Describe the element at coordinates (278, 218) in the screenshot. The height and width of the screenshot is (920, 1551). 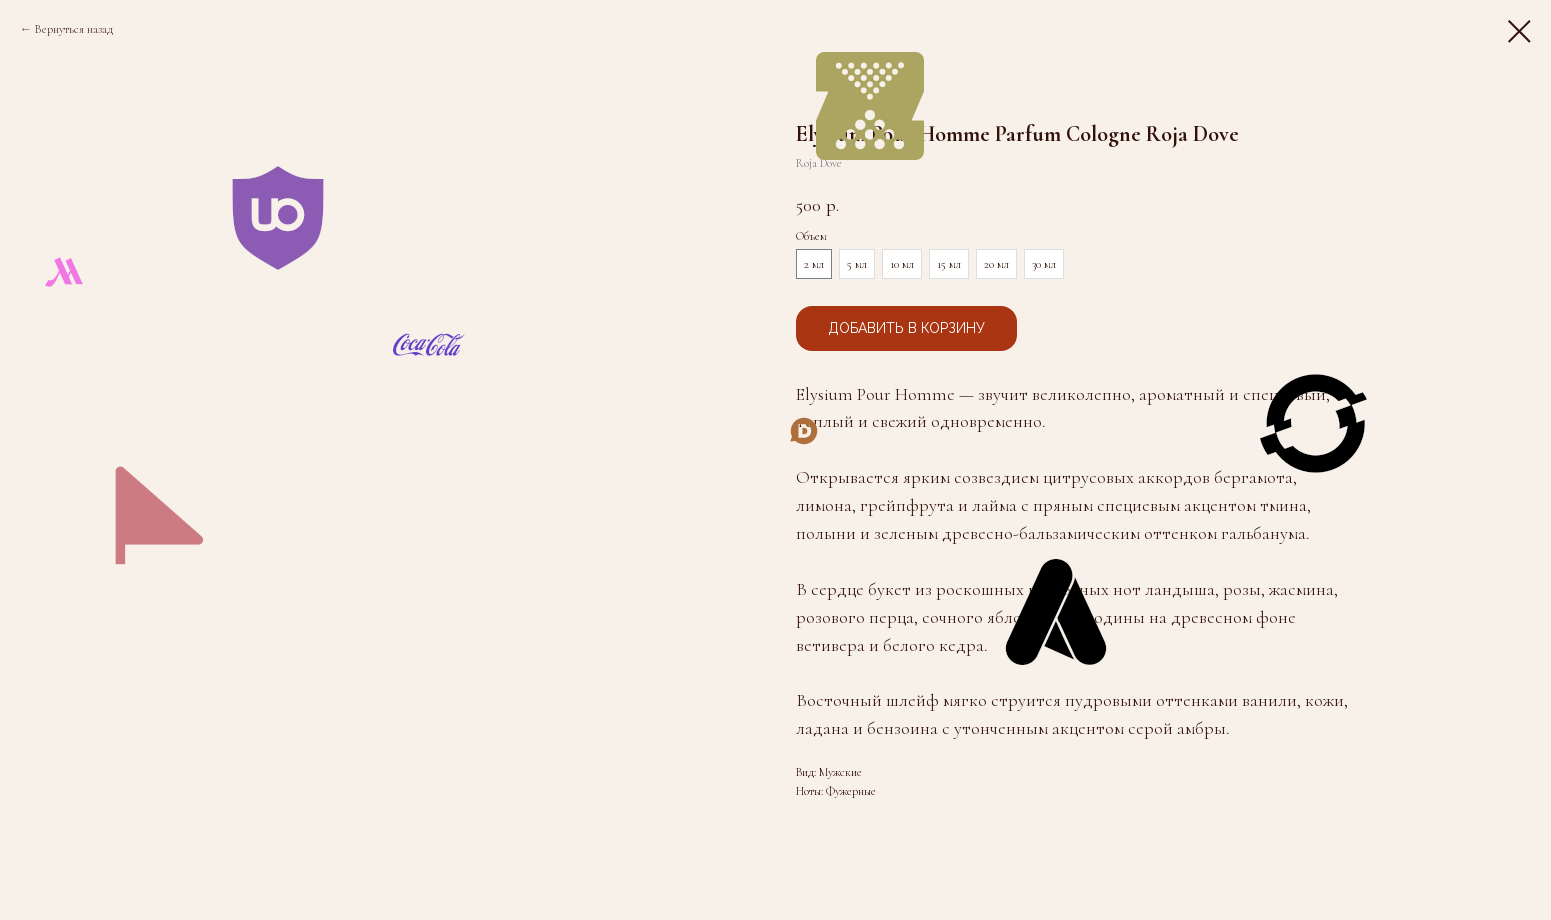
I see `uBlock Origin browser extension logo` at that location.